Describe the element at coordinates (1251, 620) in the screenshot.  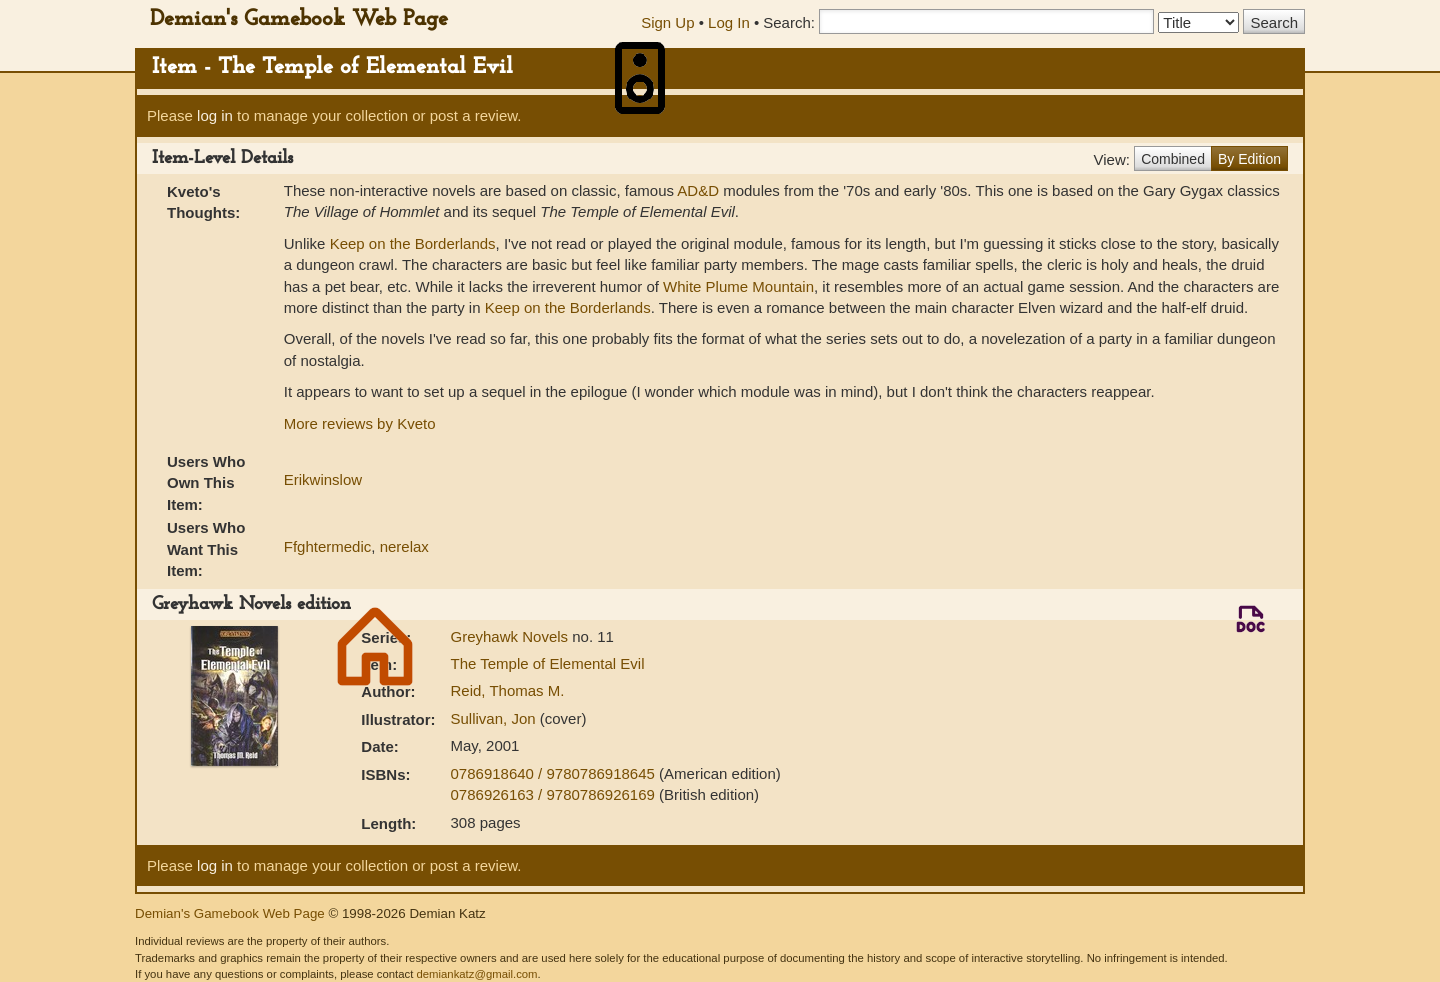
I see `open or view a document file` at that location.